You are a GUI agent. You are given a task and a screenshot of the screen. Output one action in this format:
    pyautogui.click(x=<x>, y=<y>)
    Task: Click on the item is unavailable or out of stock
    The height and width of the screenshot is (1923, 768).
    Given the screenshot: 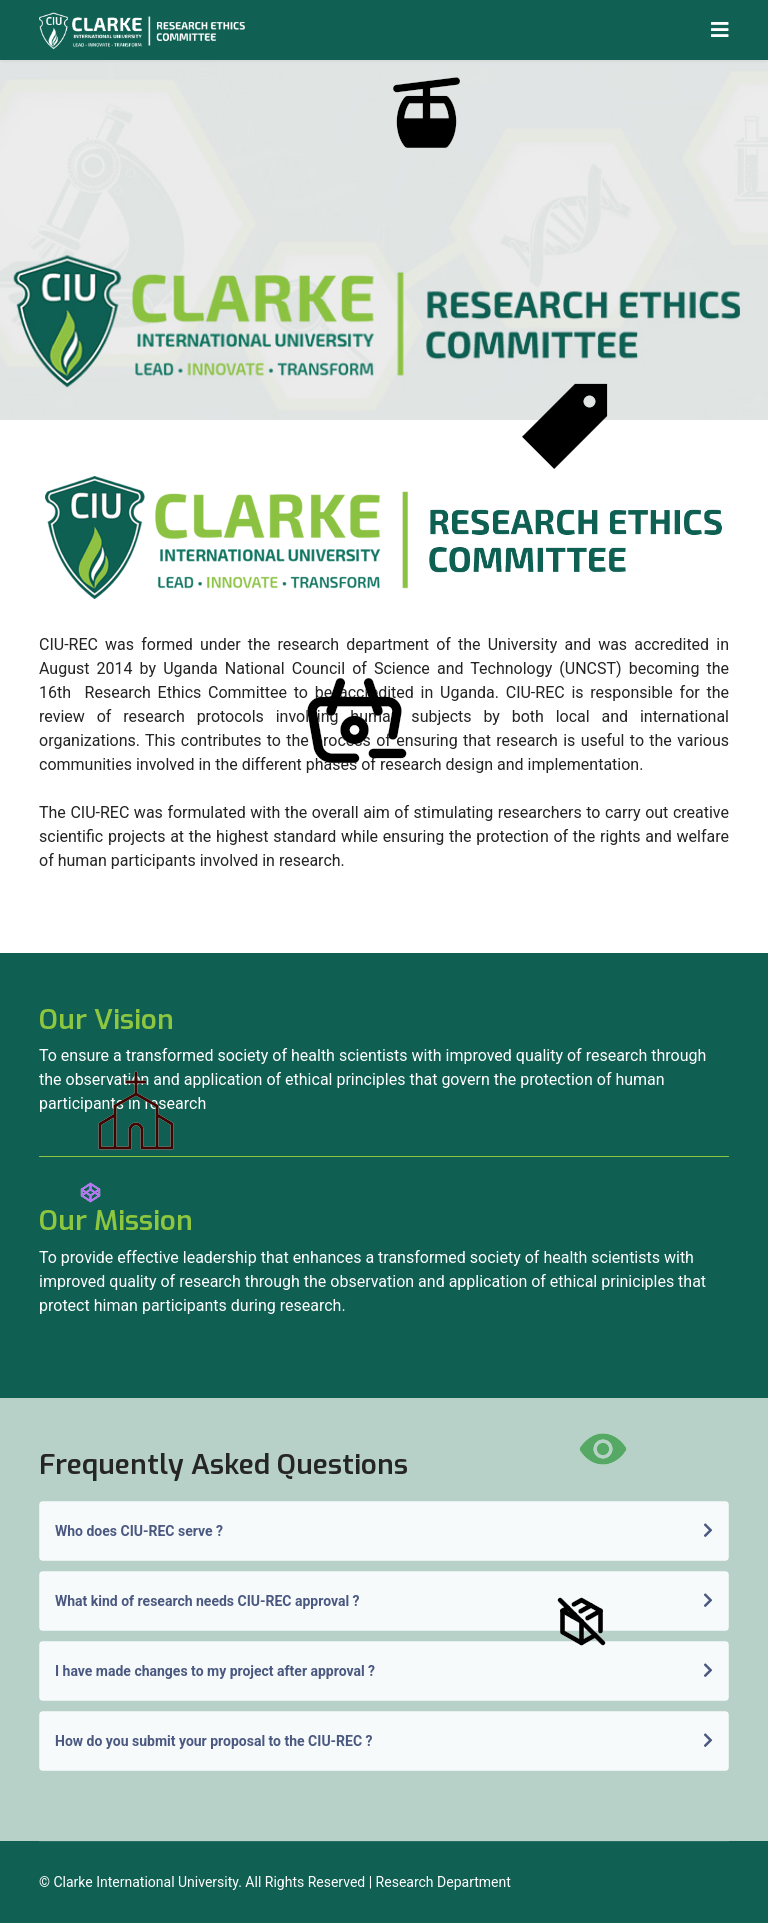 What is the action you would take?
    pyautogui.click(x=581, y=1621)
    